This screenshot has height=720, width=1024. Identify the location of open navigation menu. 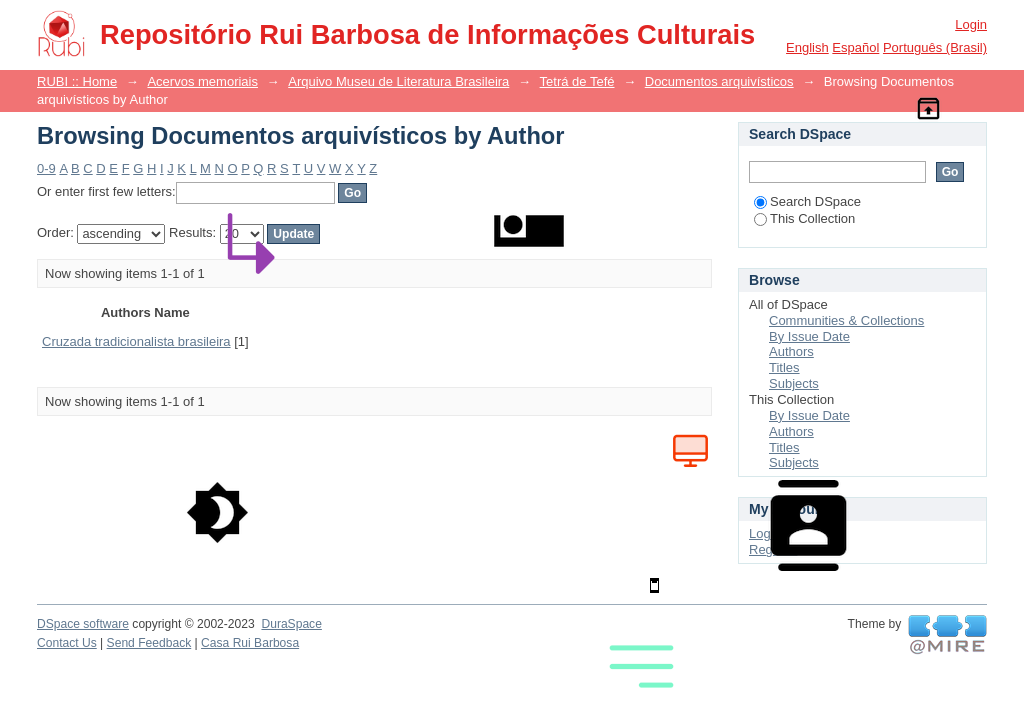
(641, 666).